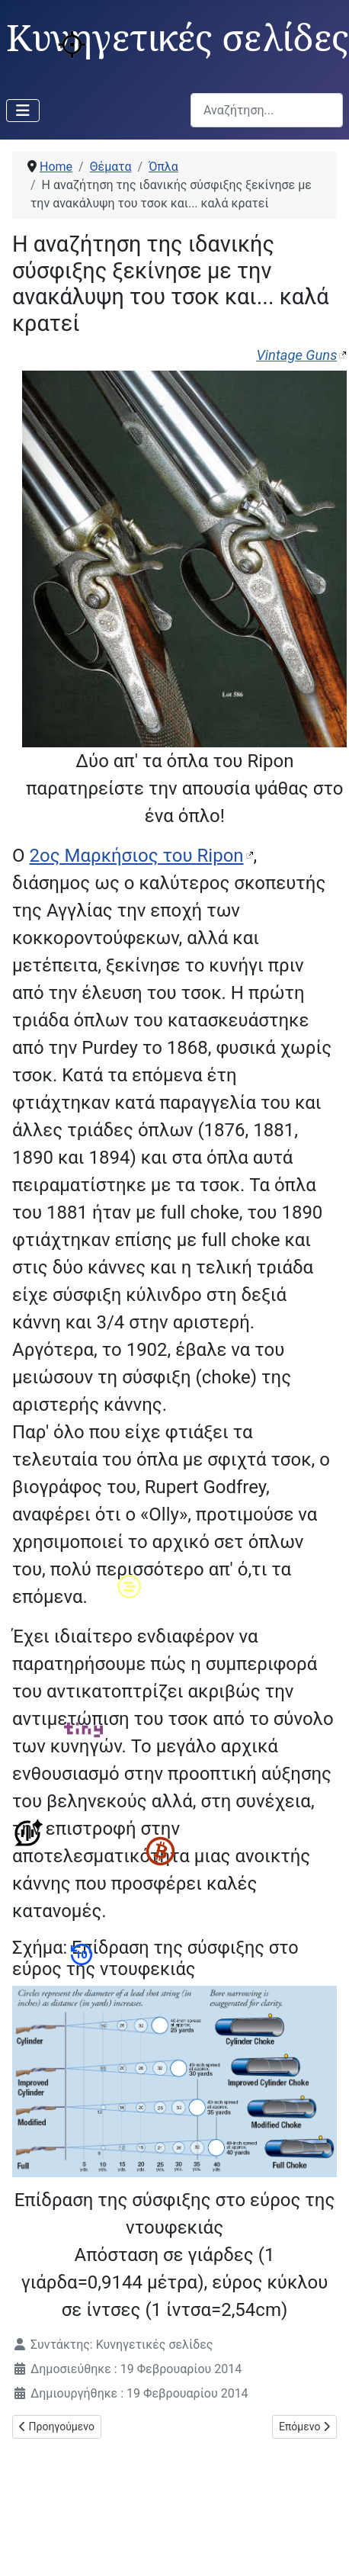 Image resolution: width=349 pixels, height=2576 pixels. I want to click on skip back 10 seconds in playback, so click(82, 1954).